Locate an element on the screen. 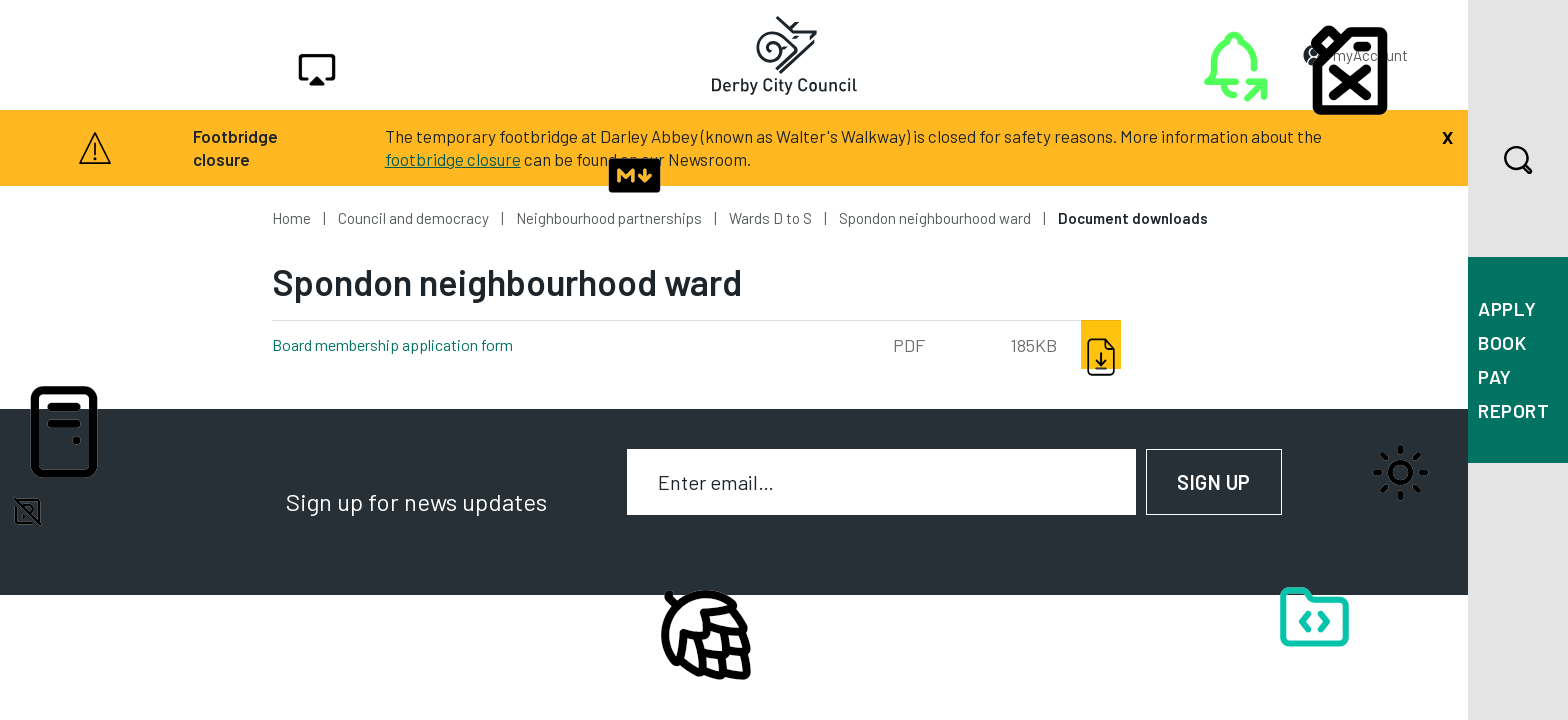 This screenshot has height=720, width=1568. indicates markdown formatting is supported is located at coordinates (634, 175).